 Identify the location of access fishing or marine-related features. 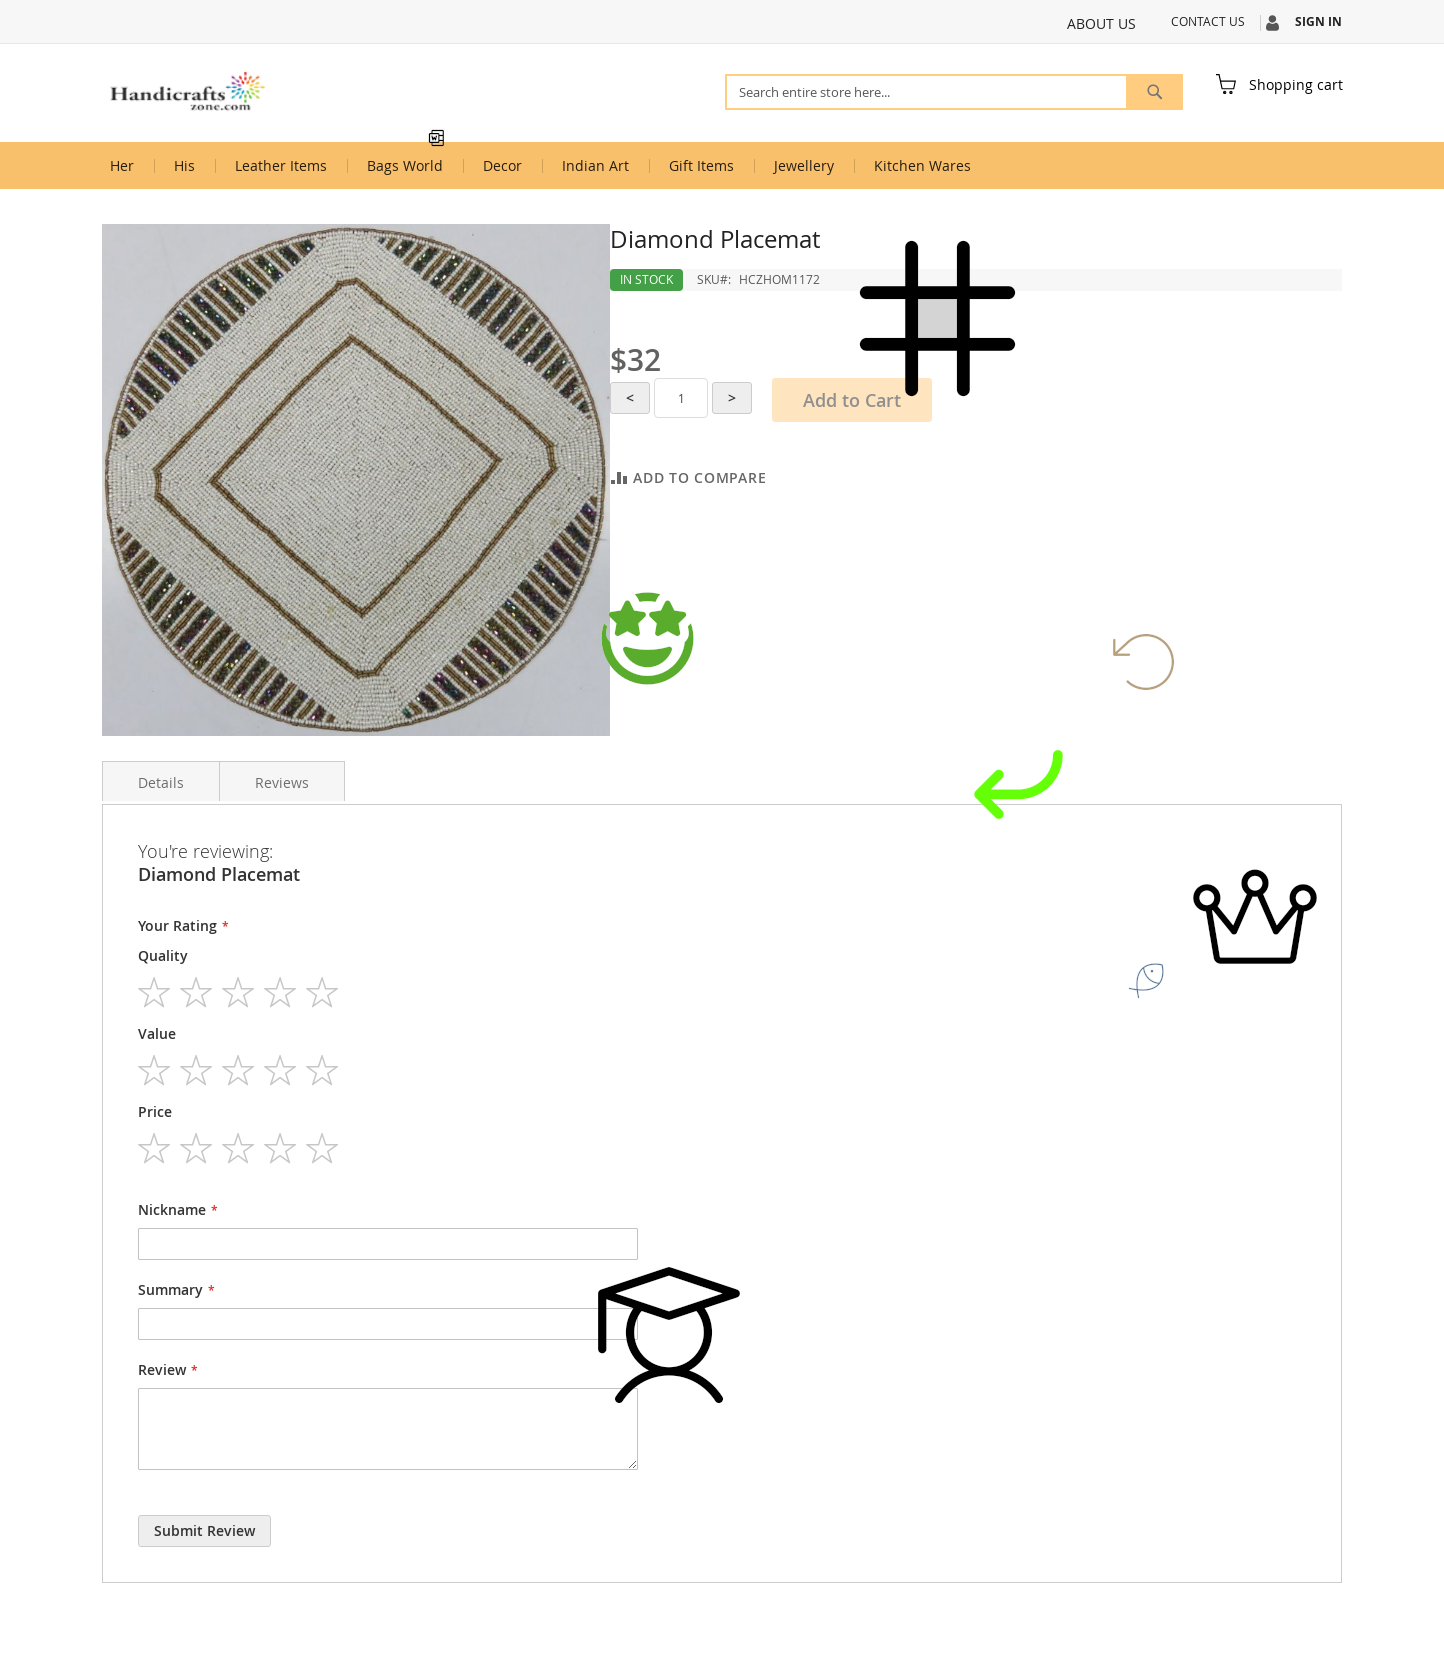
(1147, 979).